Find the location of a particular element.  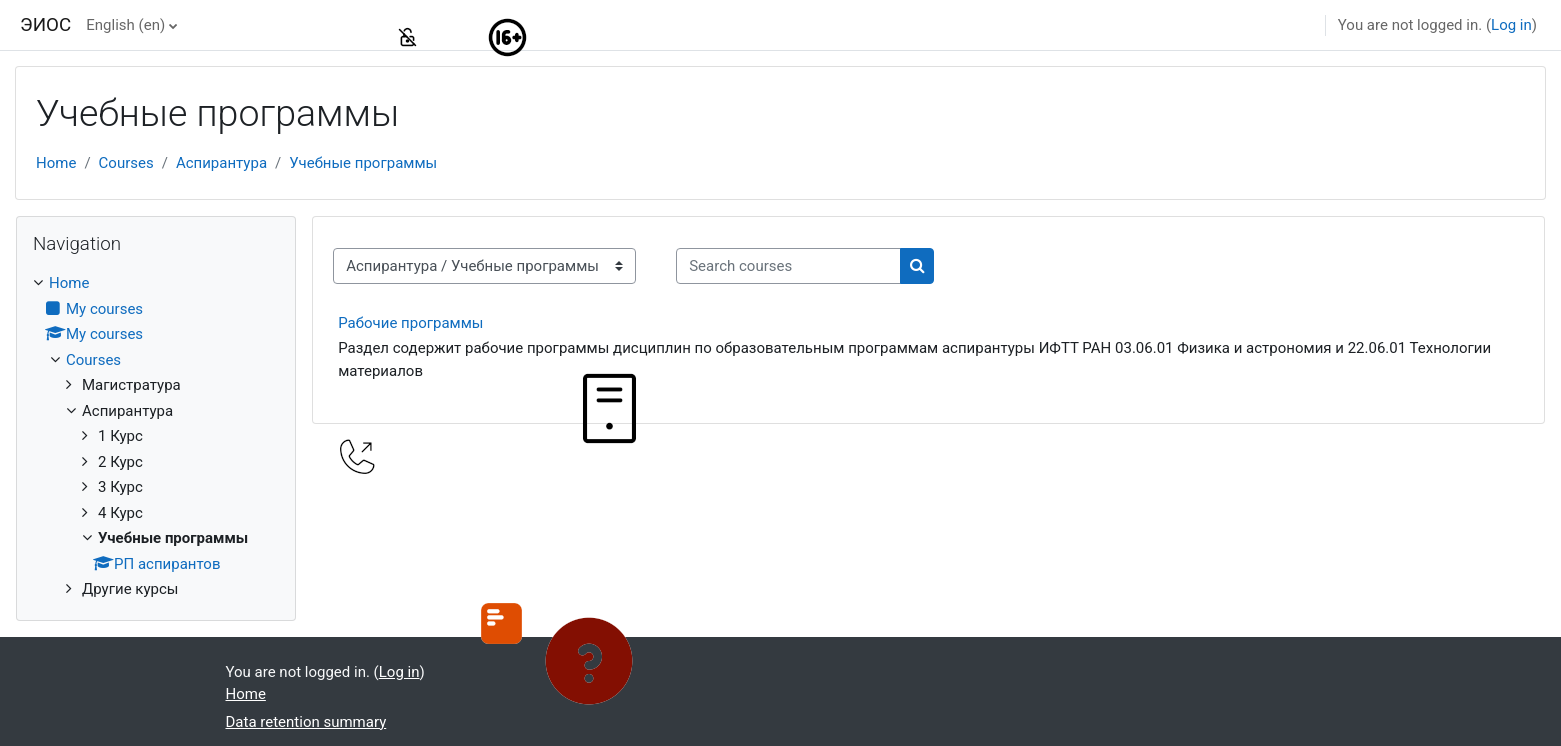

align content to top-left of container is located at coordinates (501, 623).